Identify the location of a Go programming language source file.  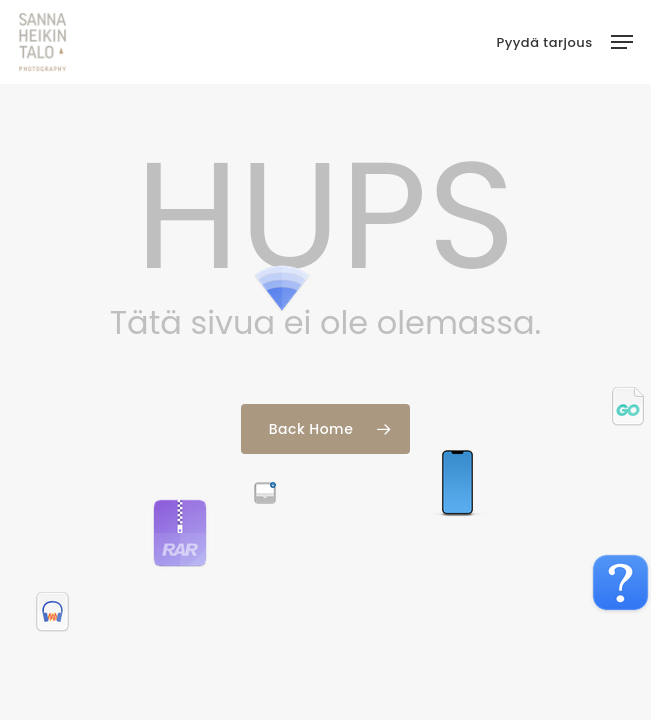
(628, 406).